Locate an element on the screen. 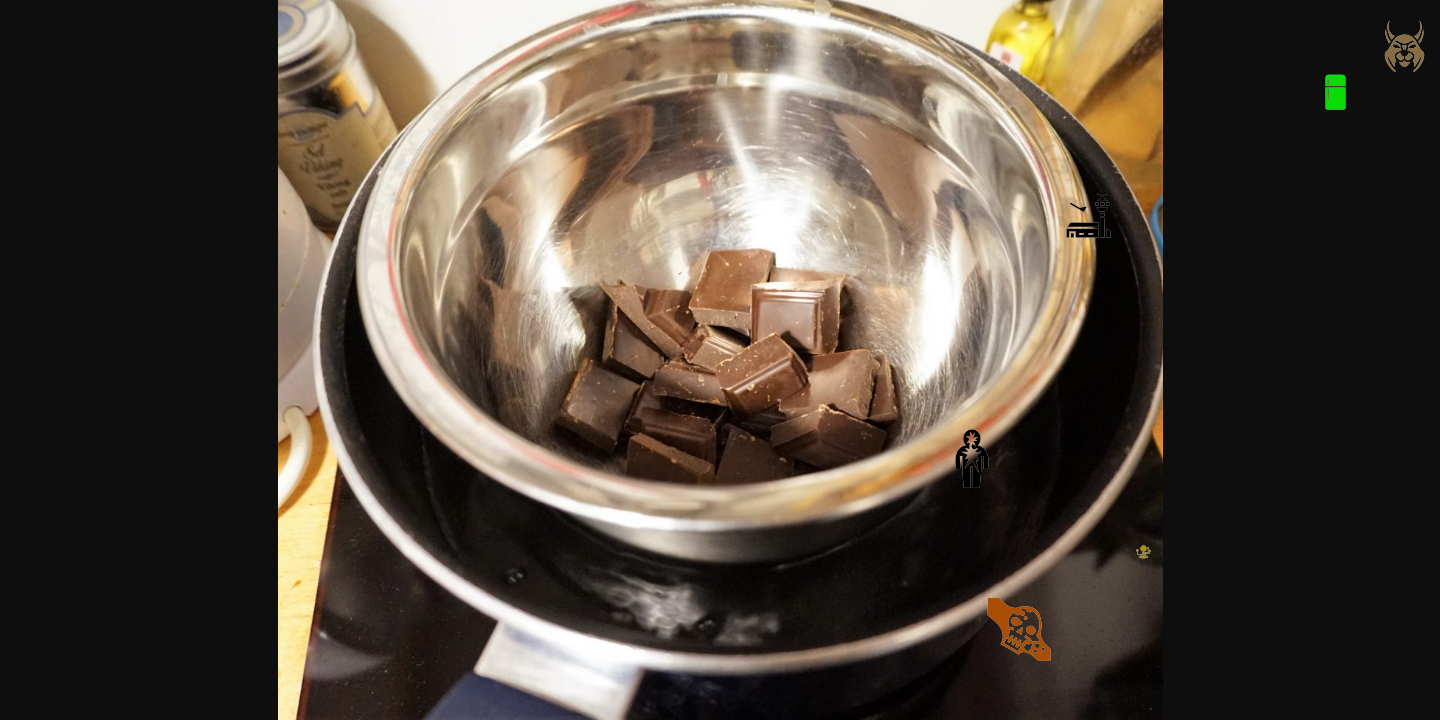  access airport or flight management features is located at coordinates (1088, 215).